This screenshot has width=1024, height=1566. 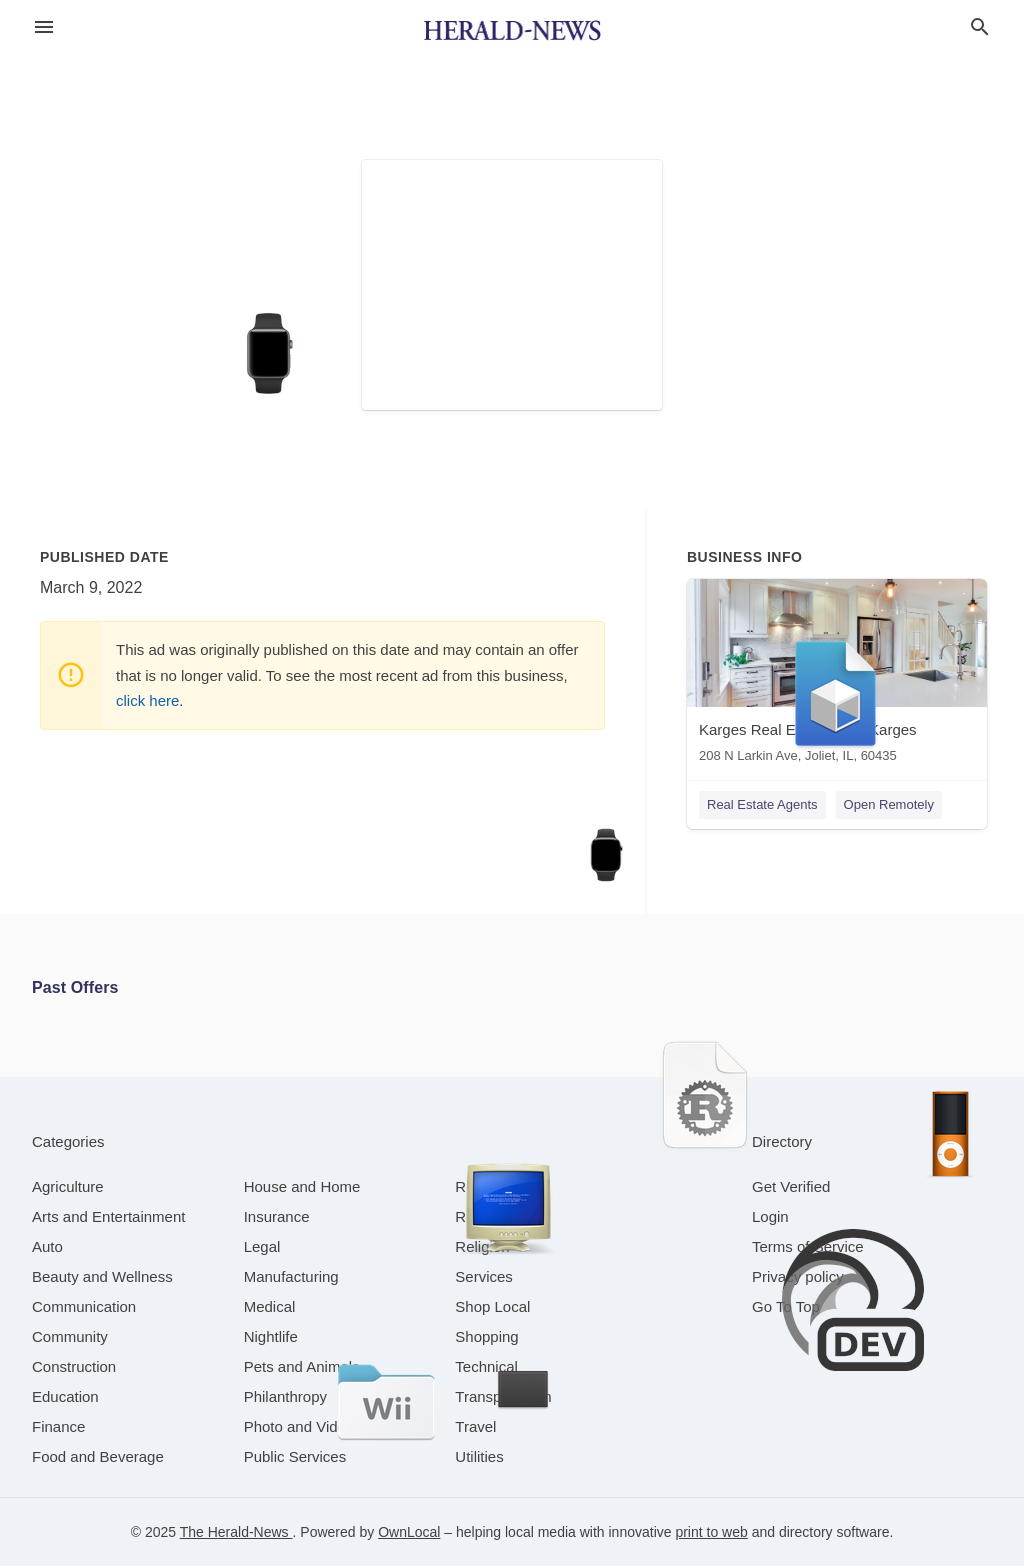 I want to click on a rust programming language source file, so click(x=705, y=1095).